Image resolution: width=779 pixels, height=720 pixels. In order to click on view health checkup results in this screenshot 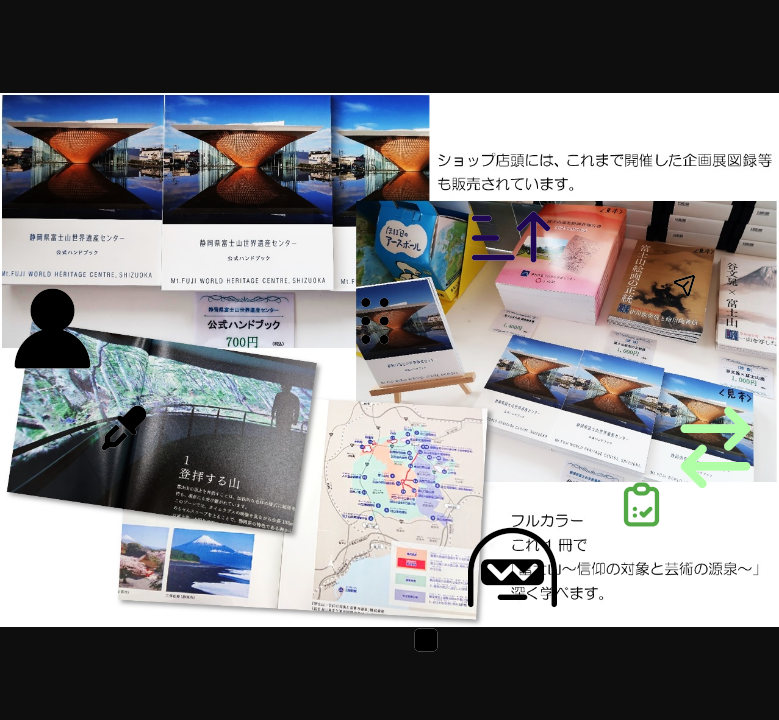, I will do `click(641, 504)`.